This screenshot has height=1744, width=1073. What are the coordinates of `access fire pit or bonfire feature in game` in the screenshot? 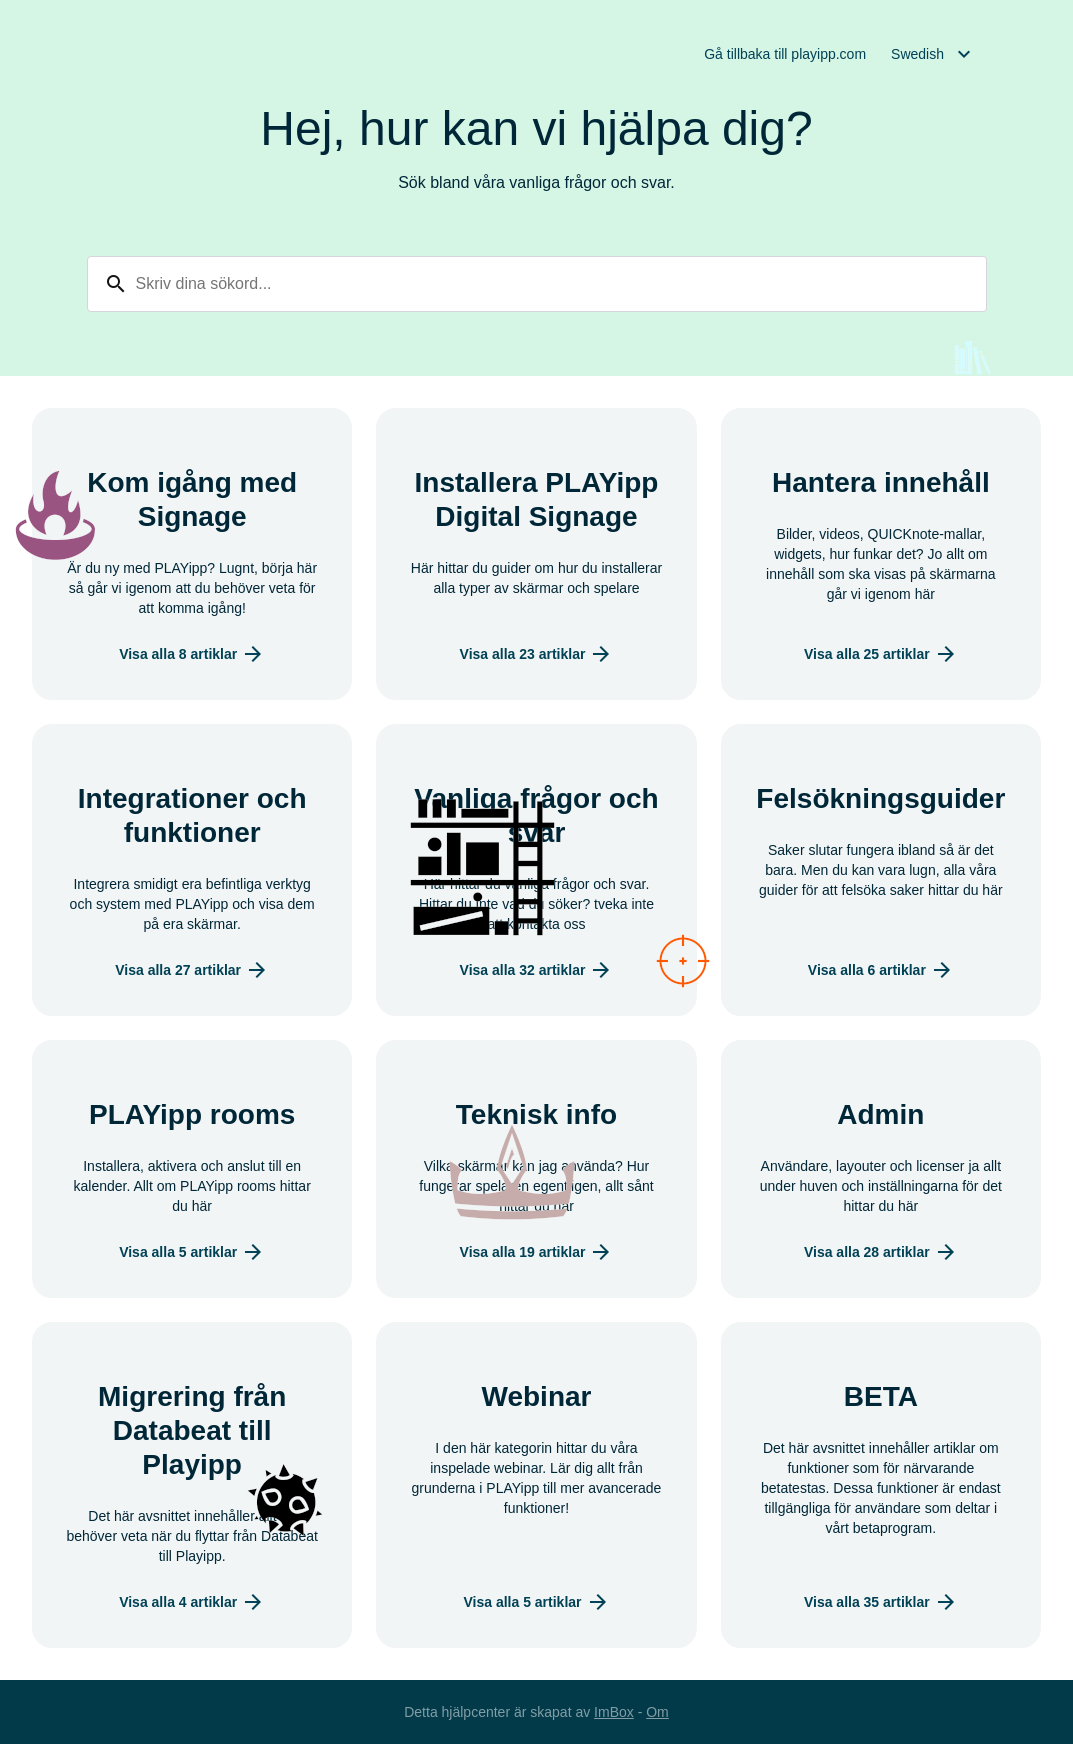 It's located at (54, 515).